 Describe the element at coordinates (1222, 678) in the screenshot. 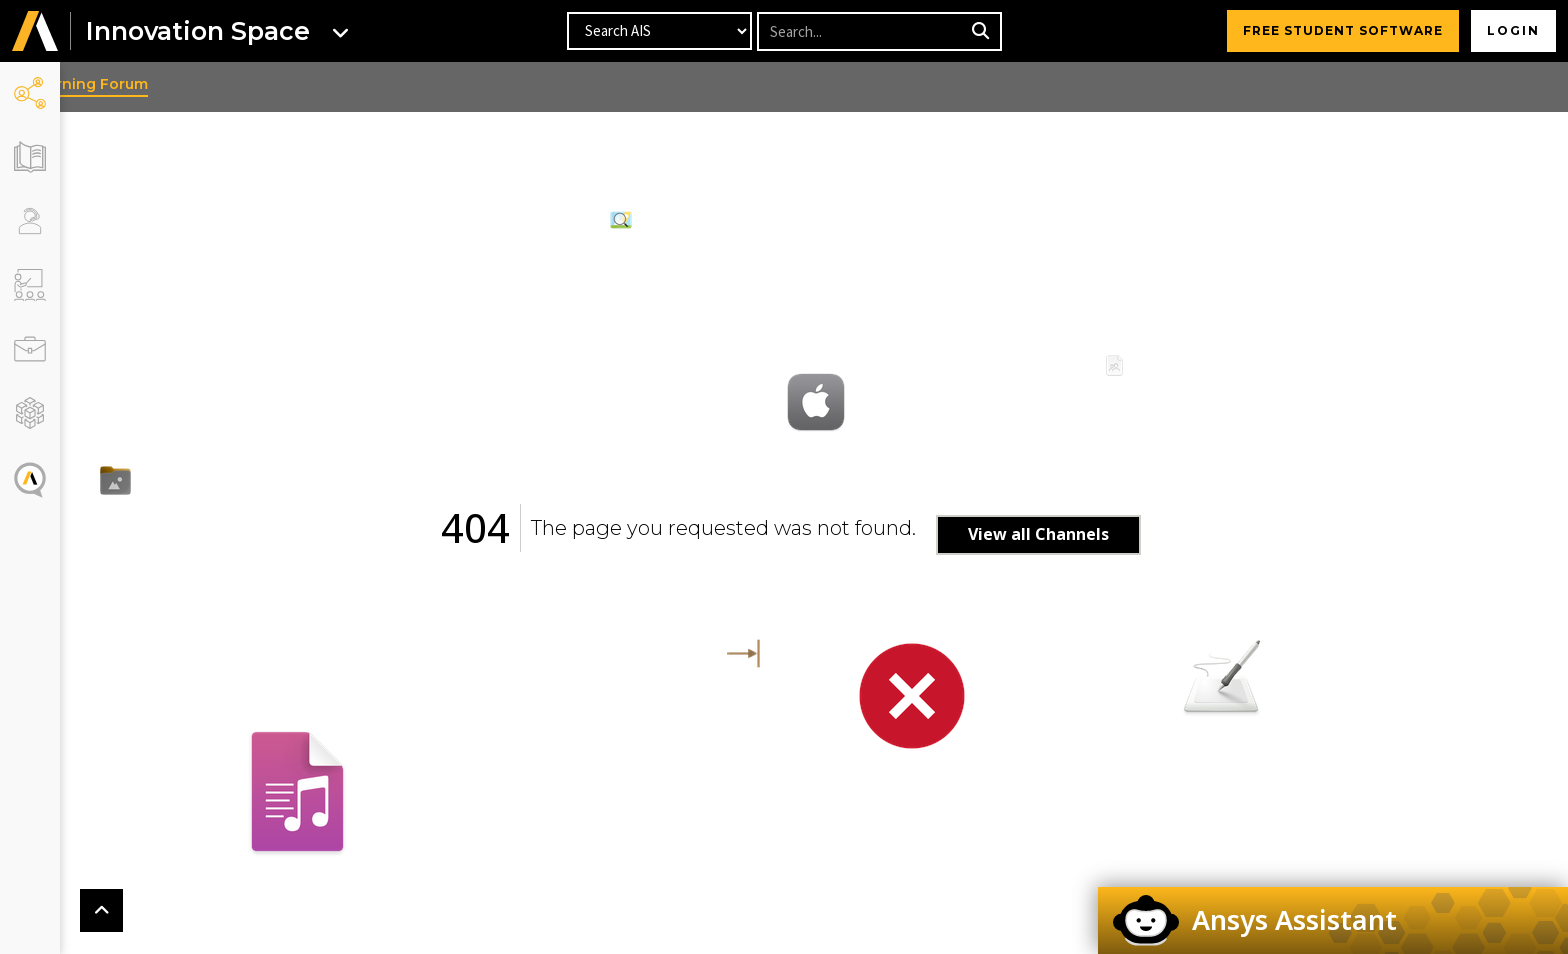

I see `connect a drawing tablet or stylus input device` at that location.